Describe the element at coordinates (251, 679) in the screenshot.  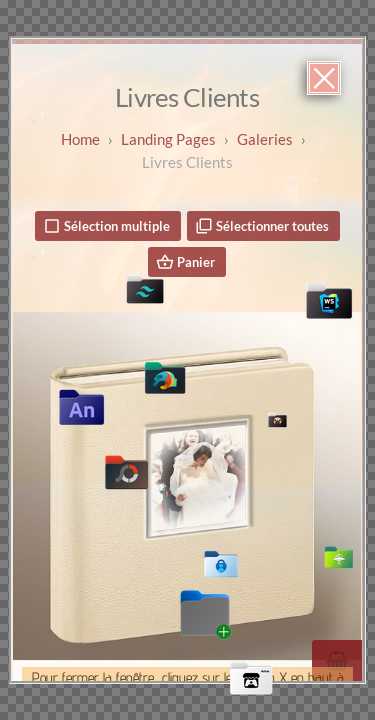
I see `open your itch.io games folder` at that location.